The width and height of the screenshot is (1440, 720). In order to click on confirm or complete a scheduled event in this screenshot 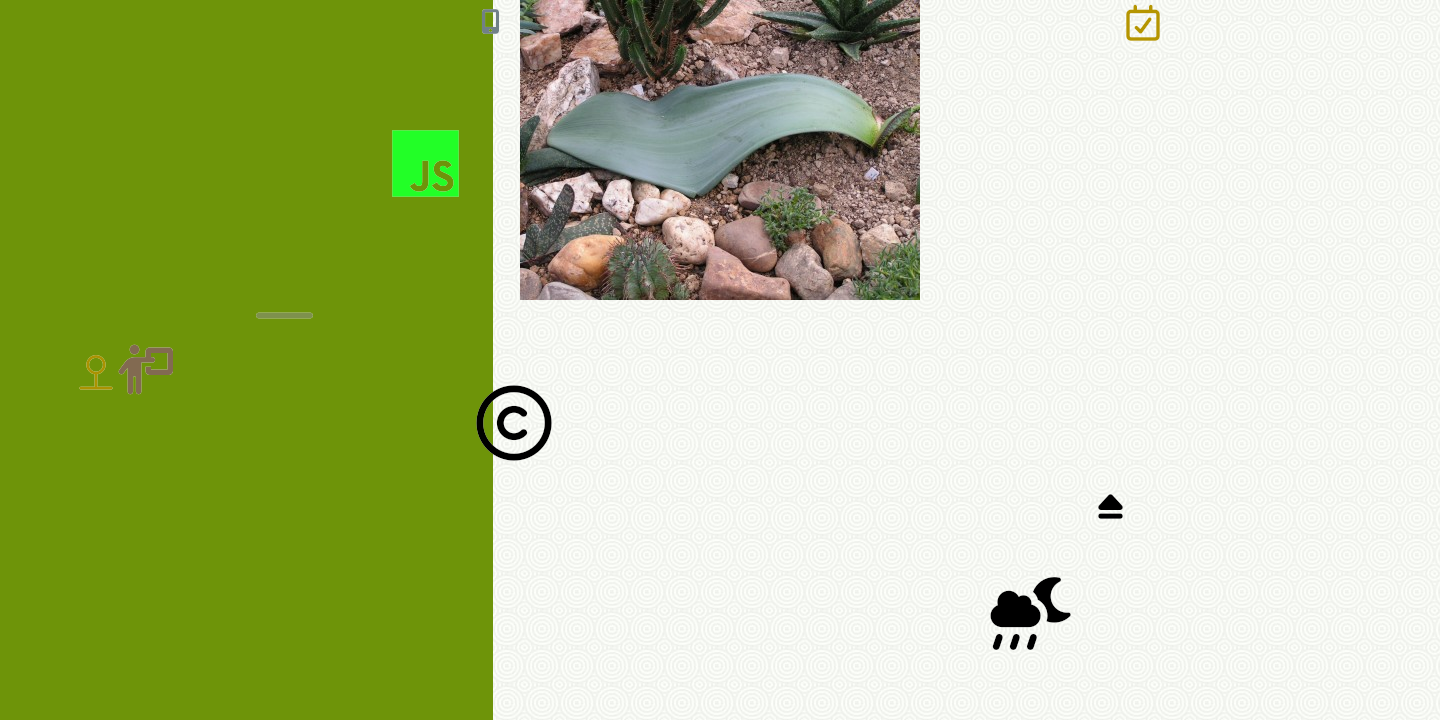, I will do `click(1143, 24)`.